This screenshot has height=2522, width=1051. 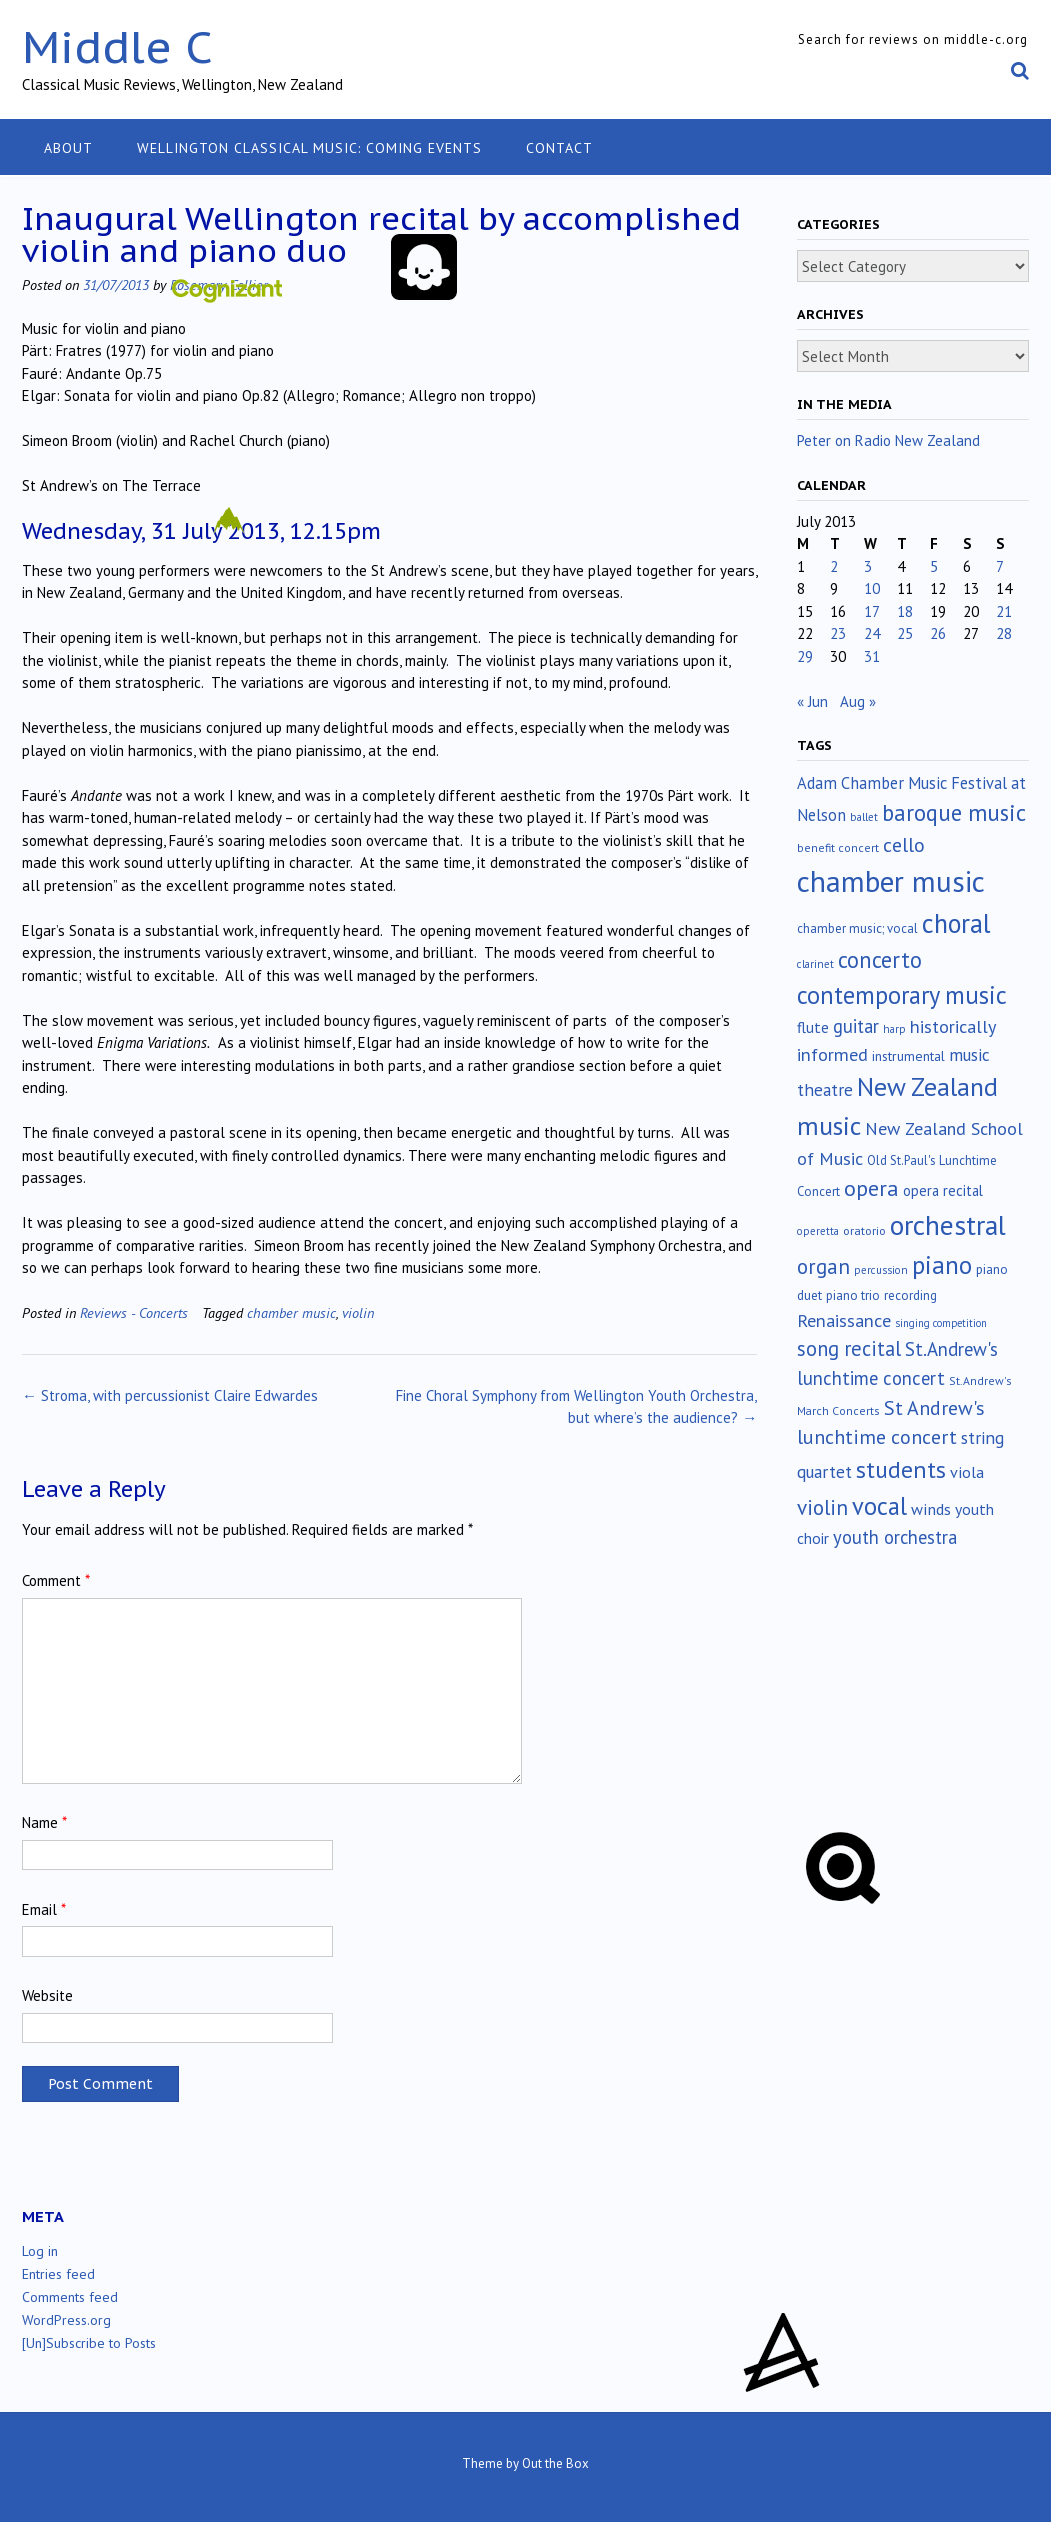 I want to click on open the coze app, so click(x=424, y=267).